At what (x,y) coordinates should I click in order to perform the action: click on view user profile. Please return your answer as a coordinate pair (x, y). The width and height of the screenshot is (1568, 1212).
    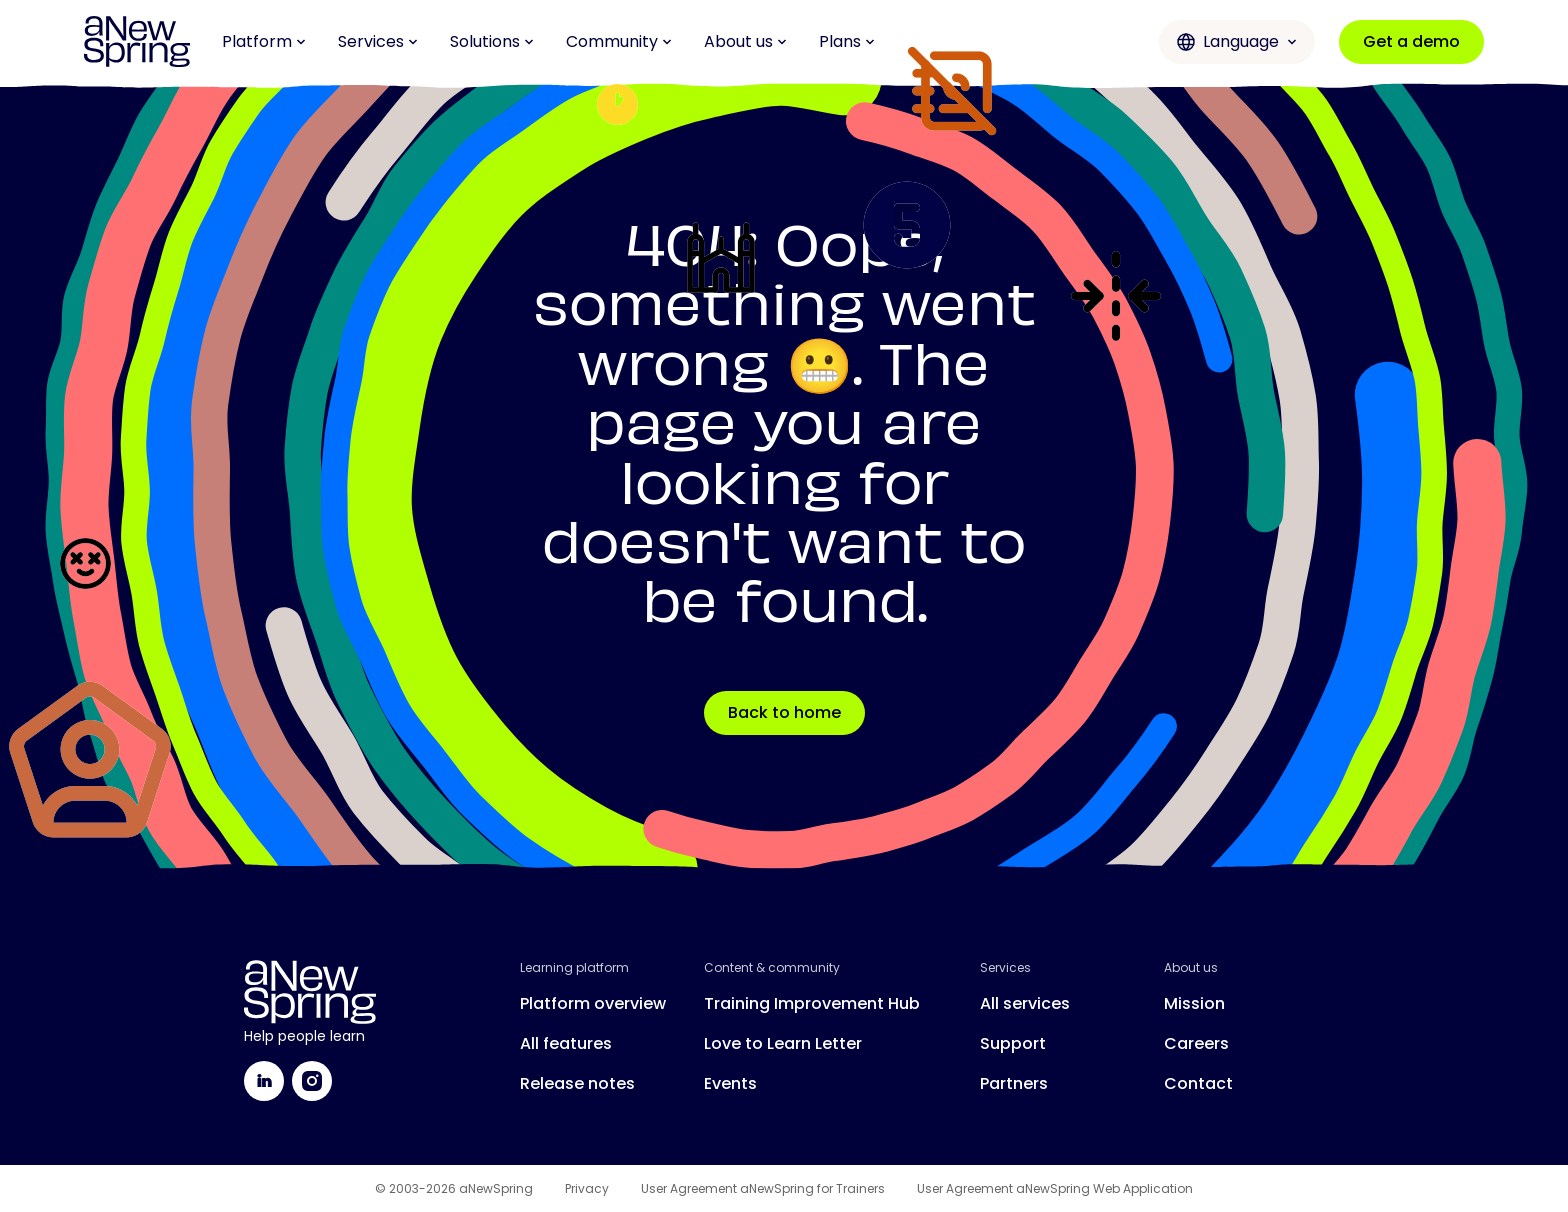
    Looking at the image, I should click on (90, 764).